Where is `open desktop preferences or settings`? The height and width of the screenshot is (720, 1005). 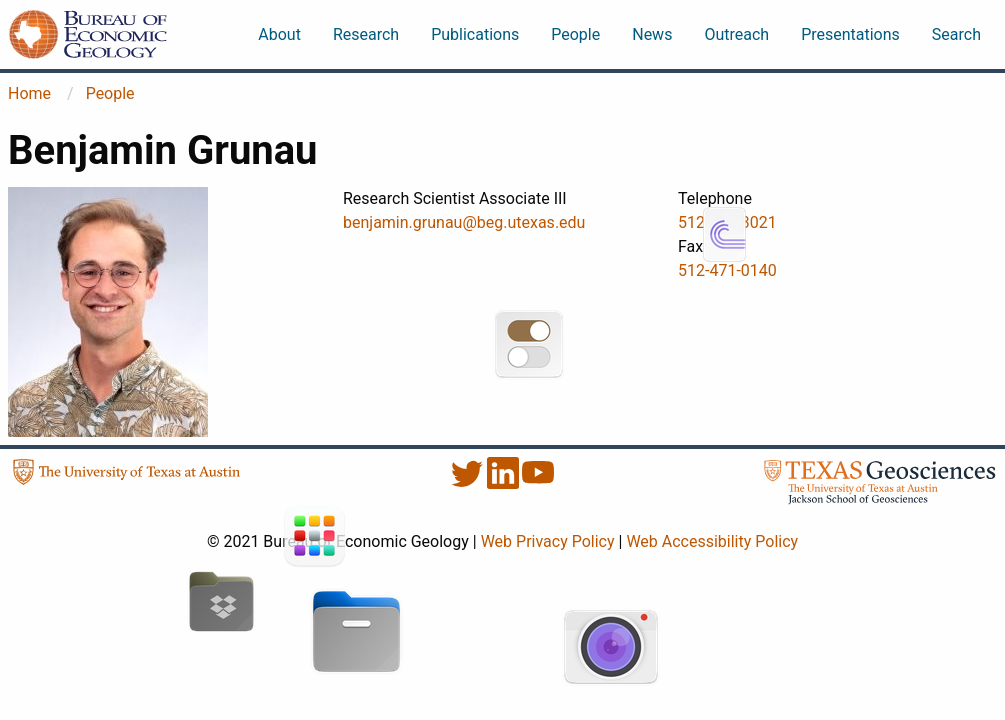
open desktop preferences or settings is located at coordinates (529, 344).